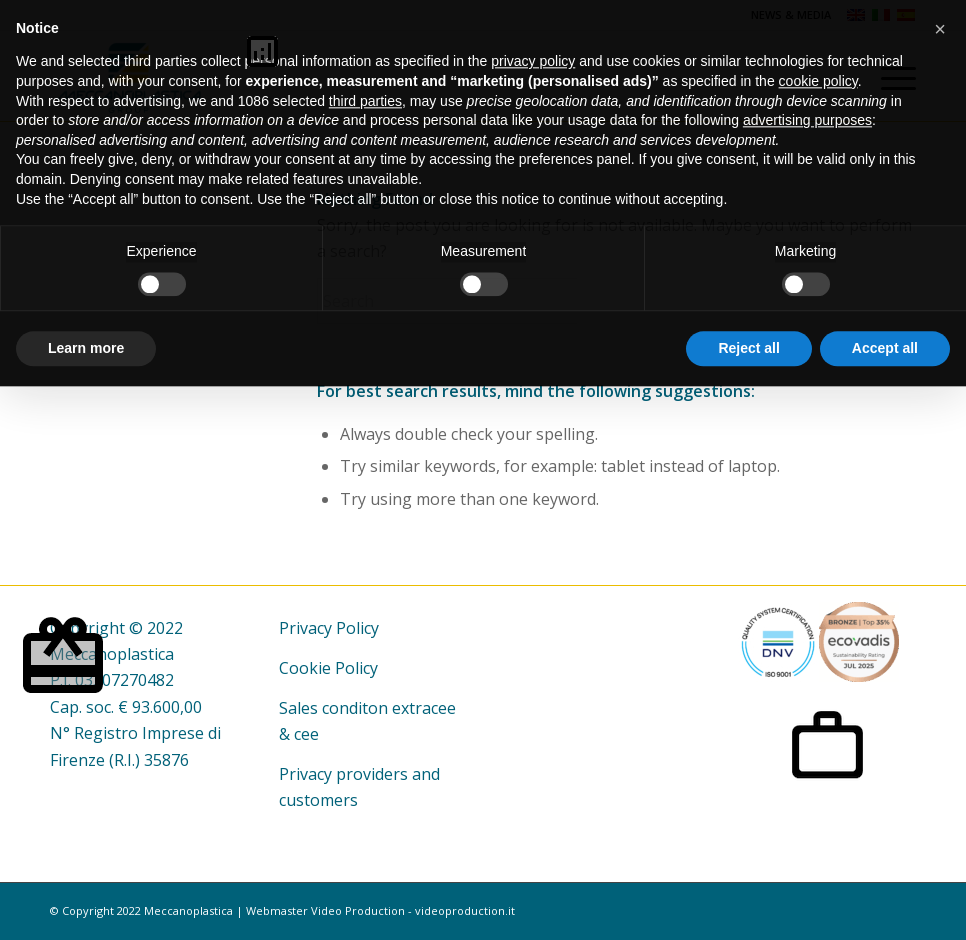  Describe the element at coordinates (262, 51) in the screenshot. I see `view analytics and statistics` at that location.